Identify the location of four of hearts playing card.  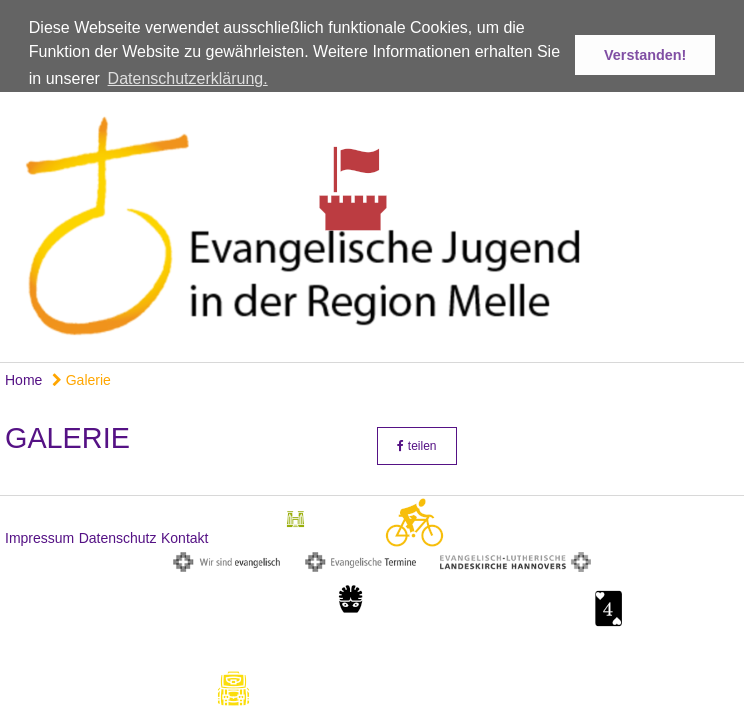
(608, 608).